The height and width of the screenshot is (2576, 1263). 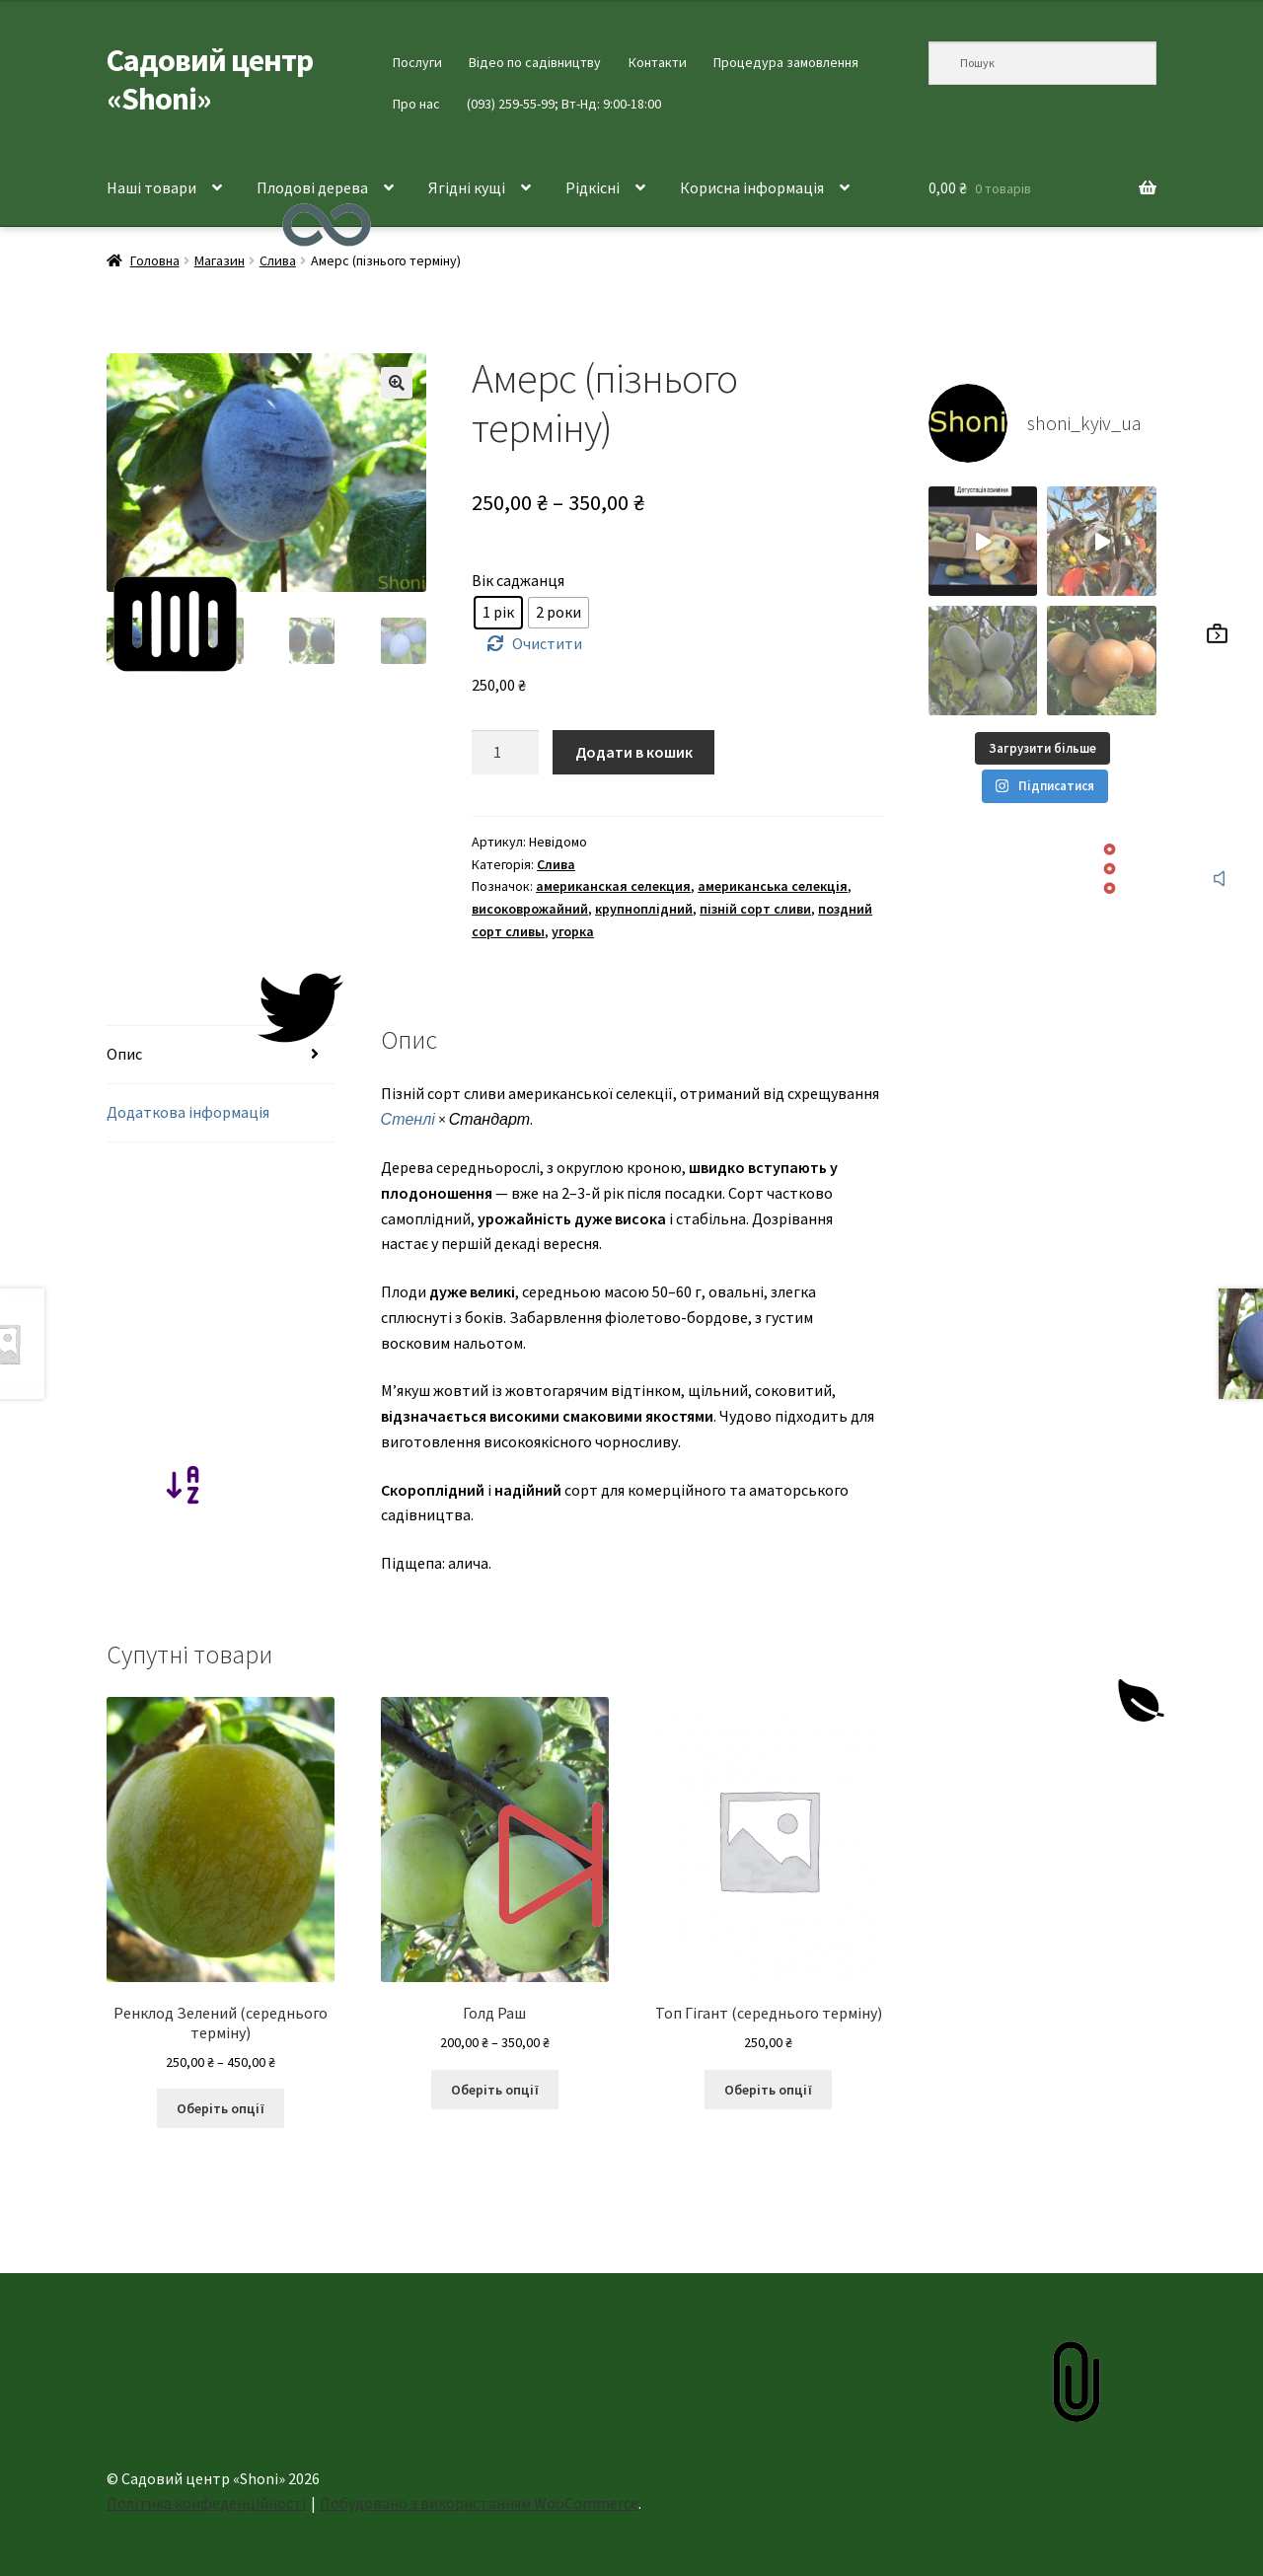 I want to click on open more options menu, so click(x=1109, y=868).